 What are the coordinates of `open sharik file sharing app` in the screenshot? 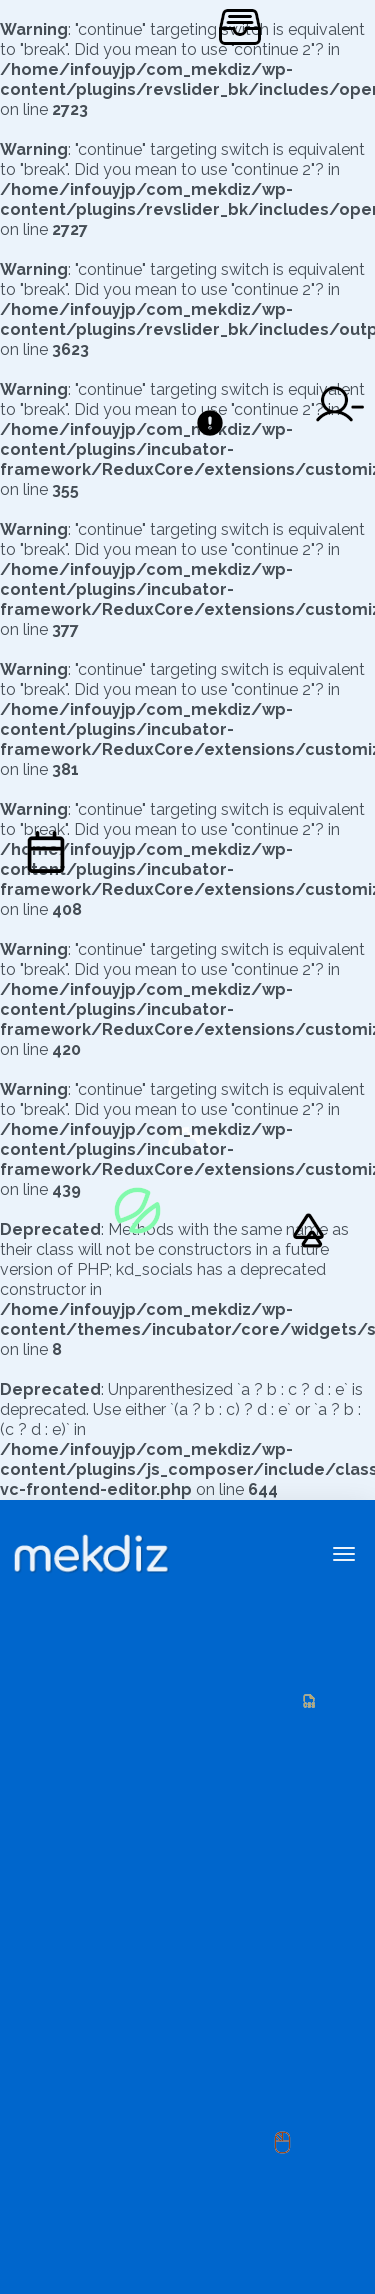 It's located at (137, 1210).